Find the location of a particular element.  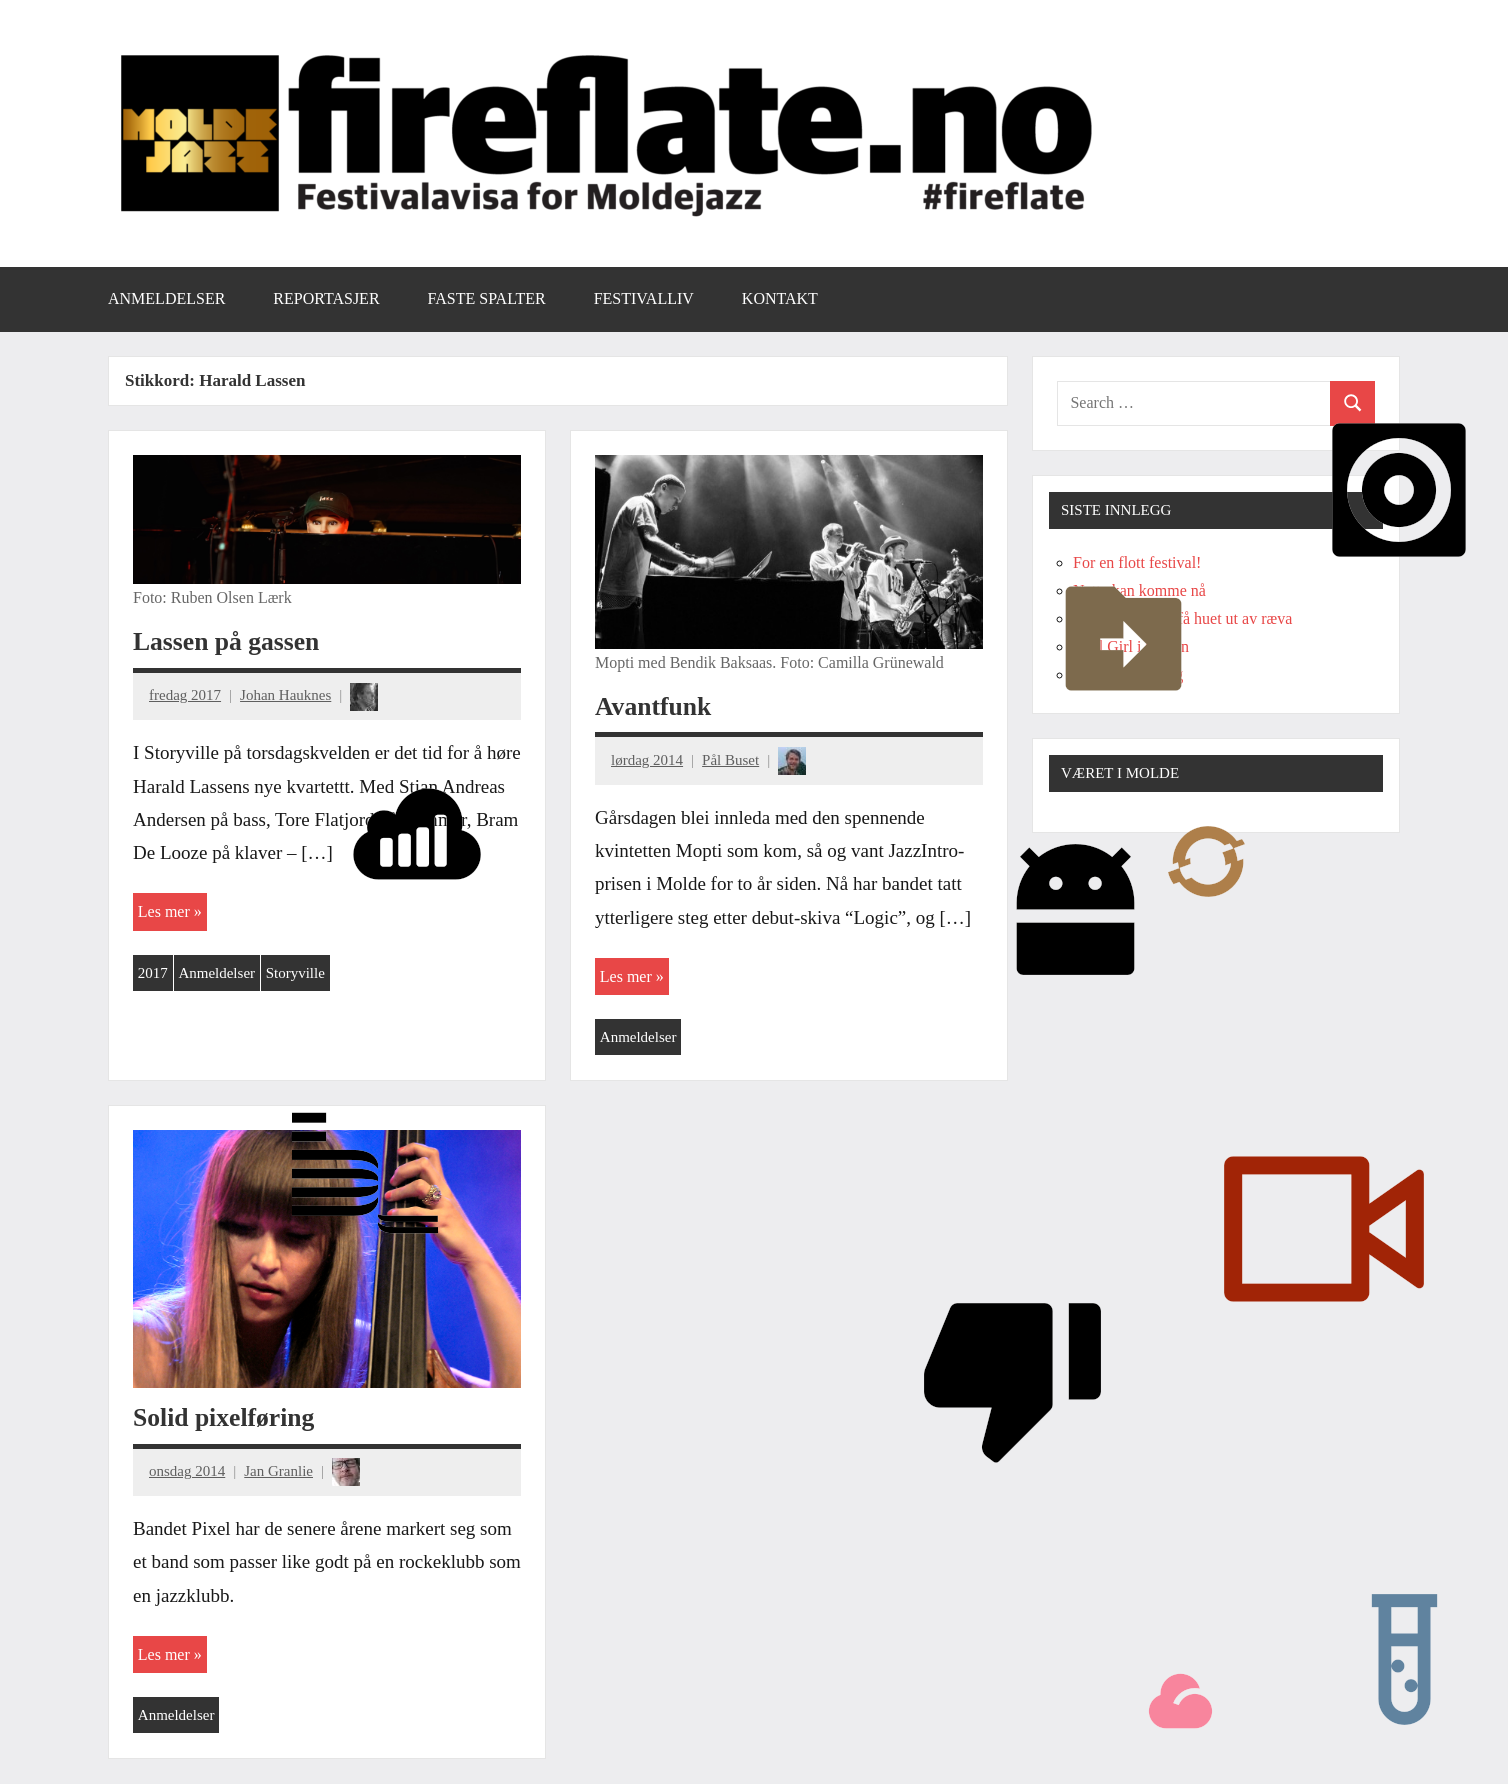

open Sellsy CRM platform is located at coordinates (417, 834).